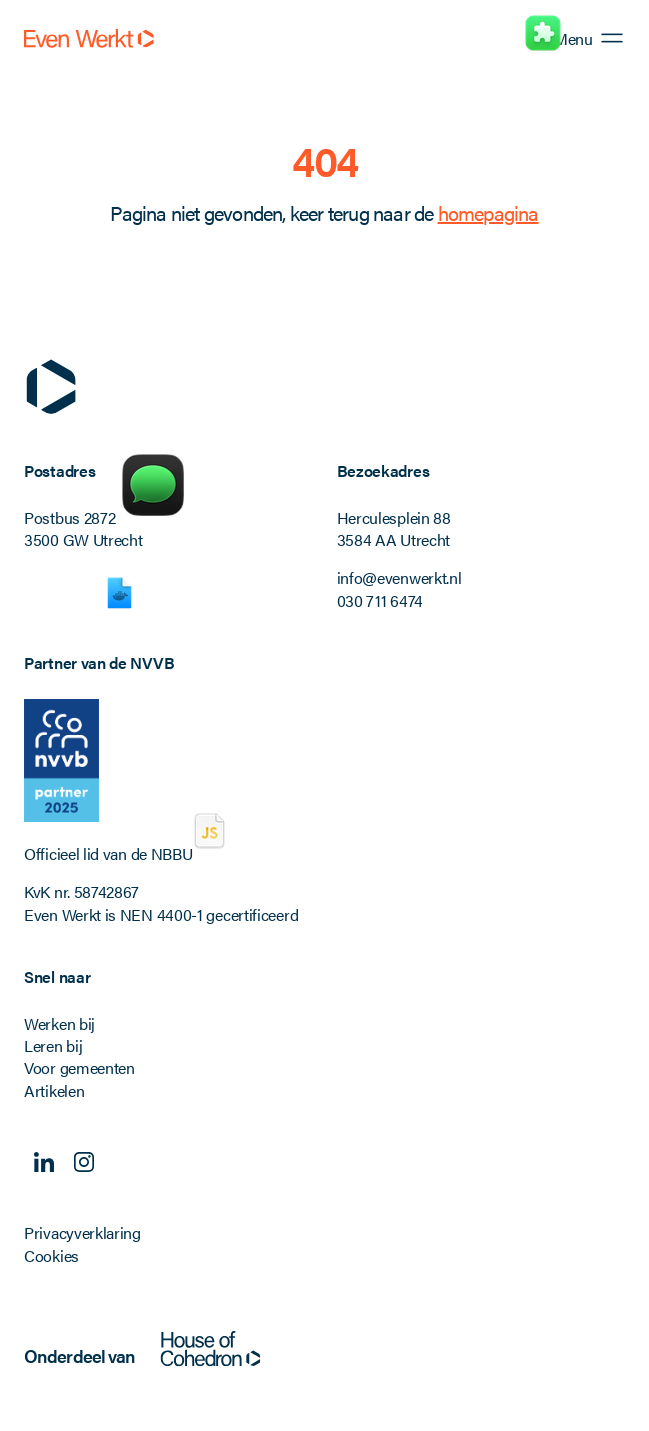 This screenshot has width=649, height=1431. Describe the element at coordinates (543, 33) in the screenshot. I see `open browser extensions manager` at that location.